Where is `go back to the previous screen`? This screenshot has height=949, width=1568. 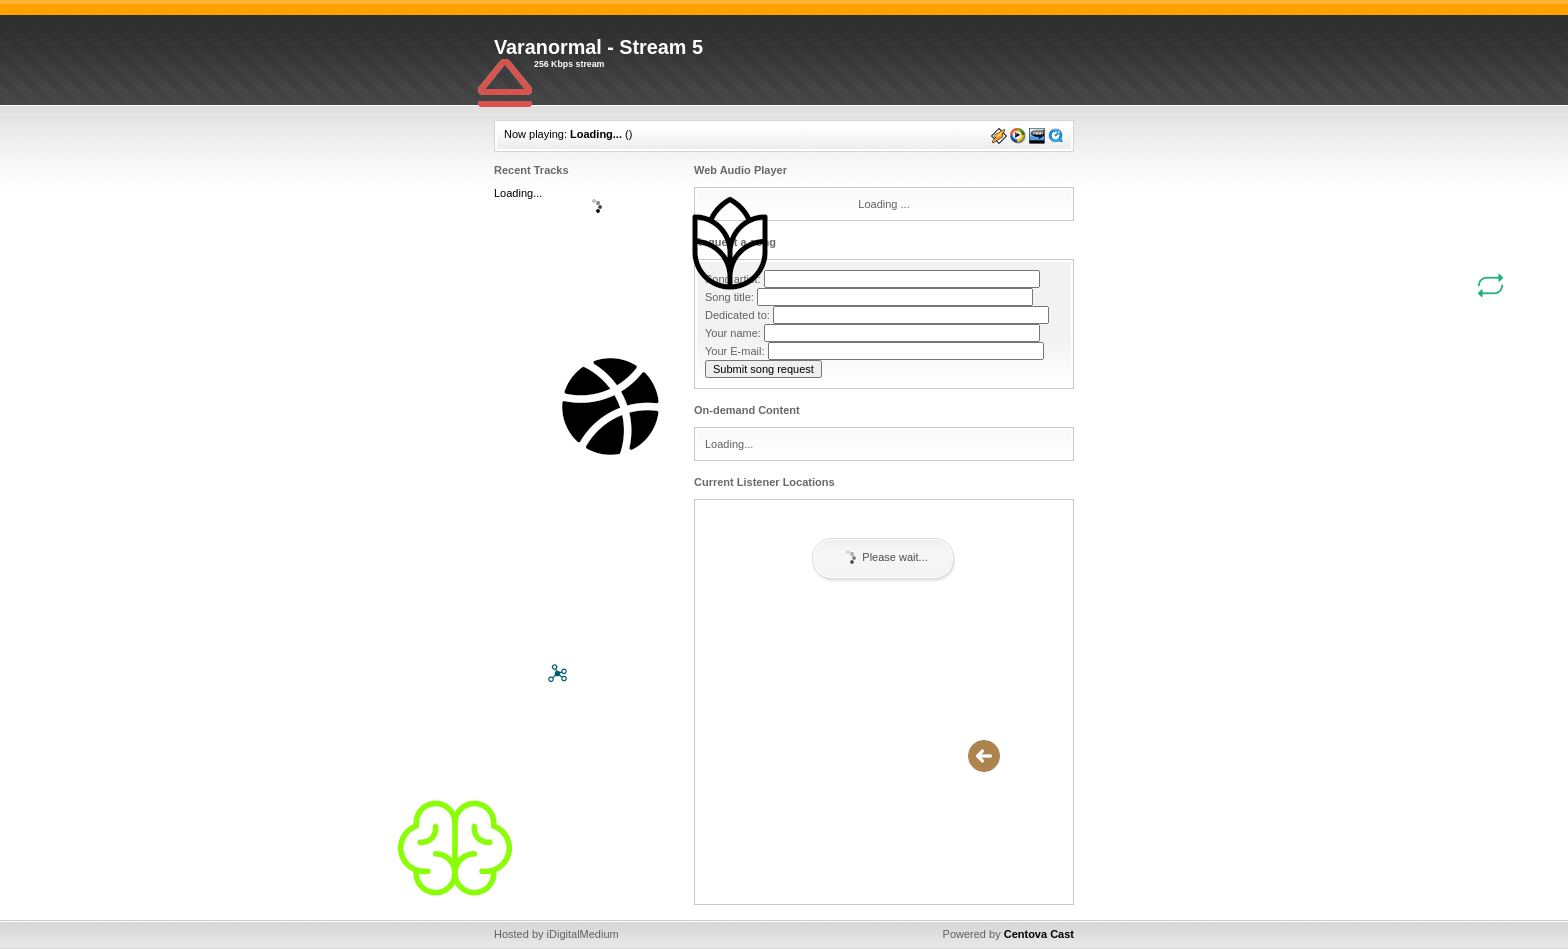 go back to the previous screen is located at coordinates (984, 756).